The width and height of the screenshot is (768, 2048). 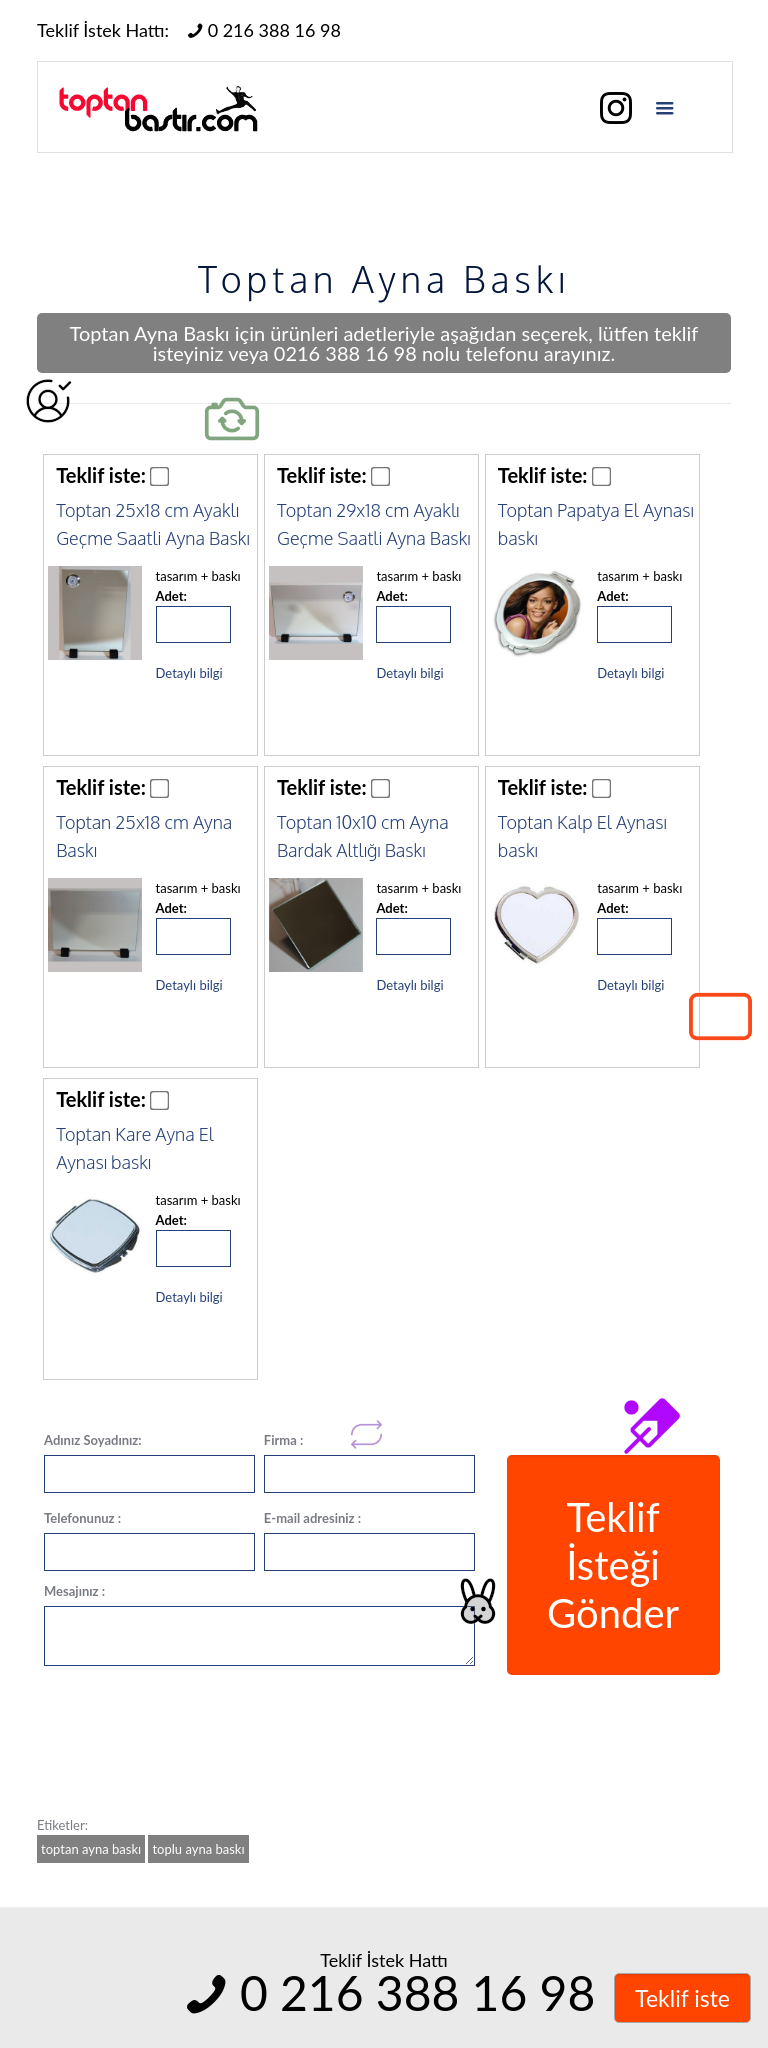 What do you see at coordinates (366, 1434) in the screenshot?
I see `enable repeat mode for media playback` at bounding box center [366, 1434].